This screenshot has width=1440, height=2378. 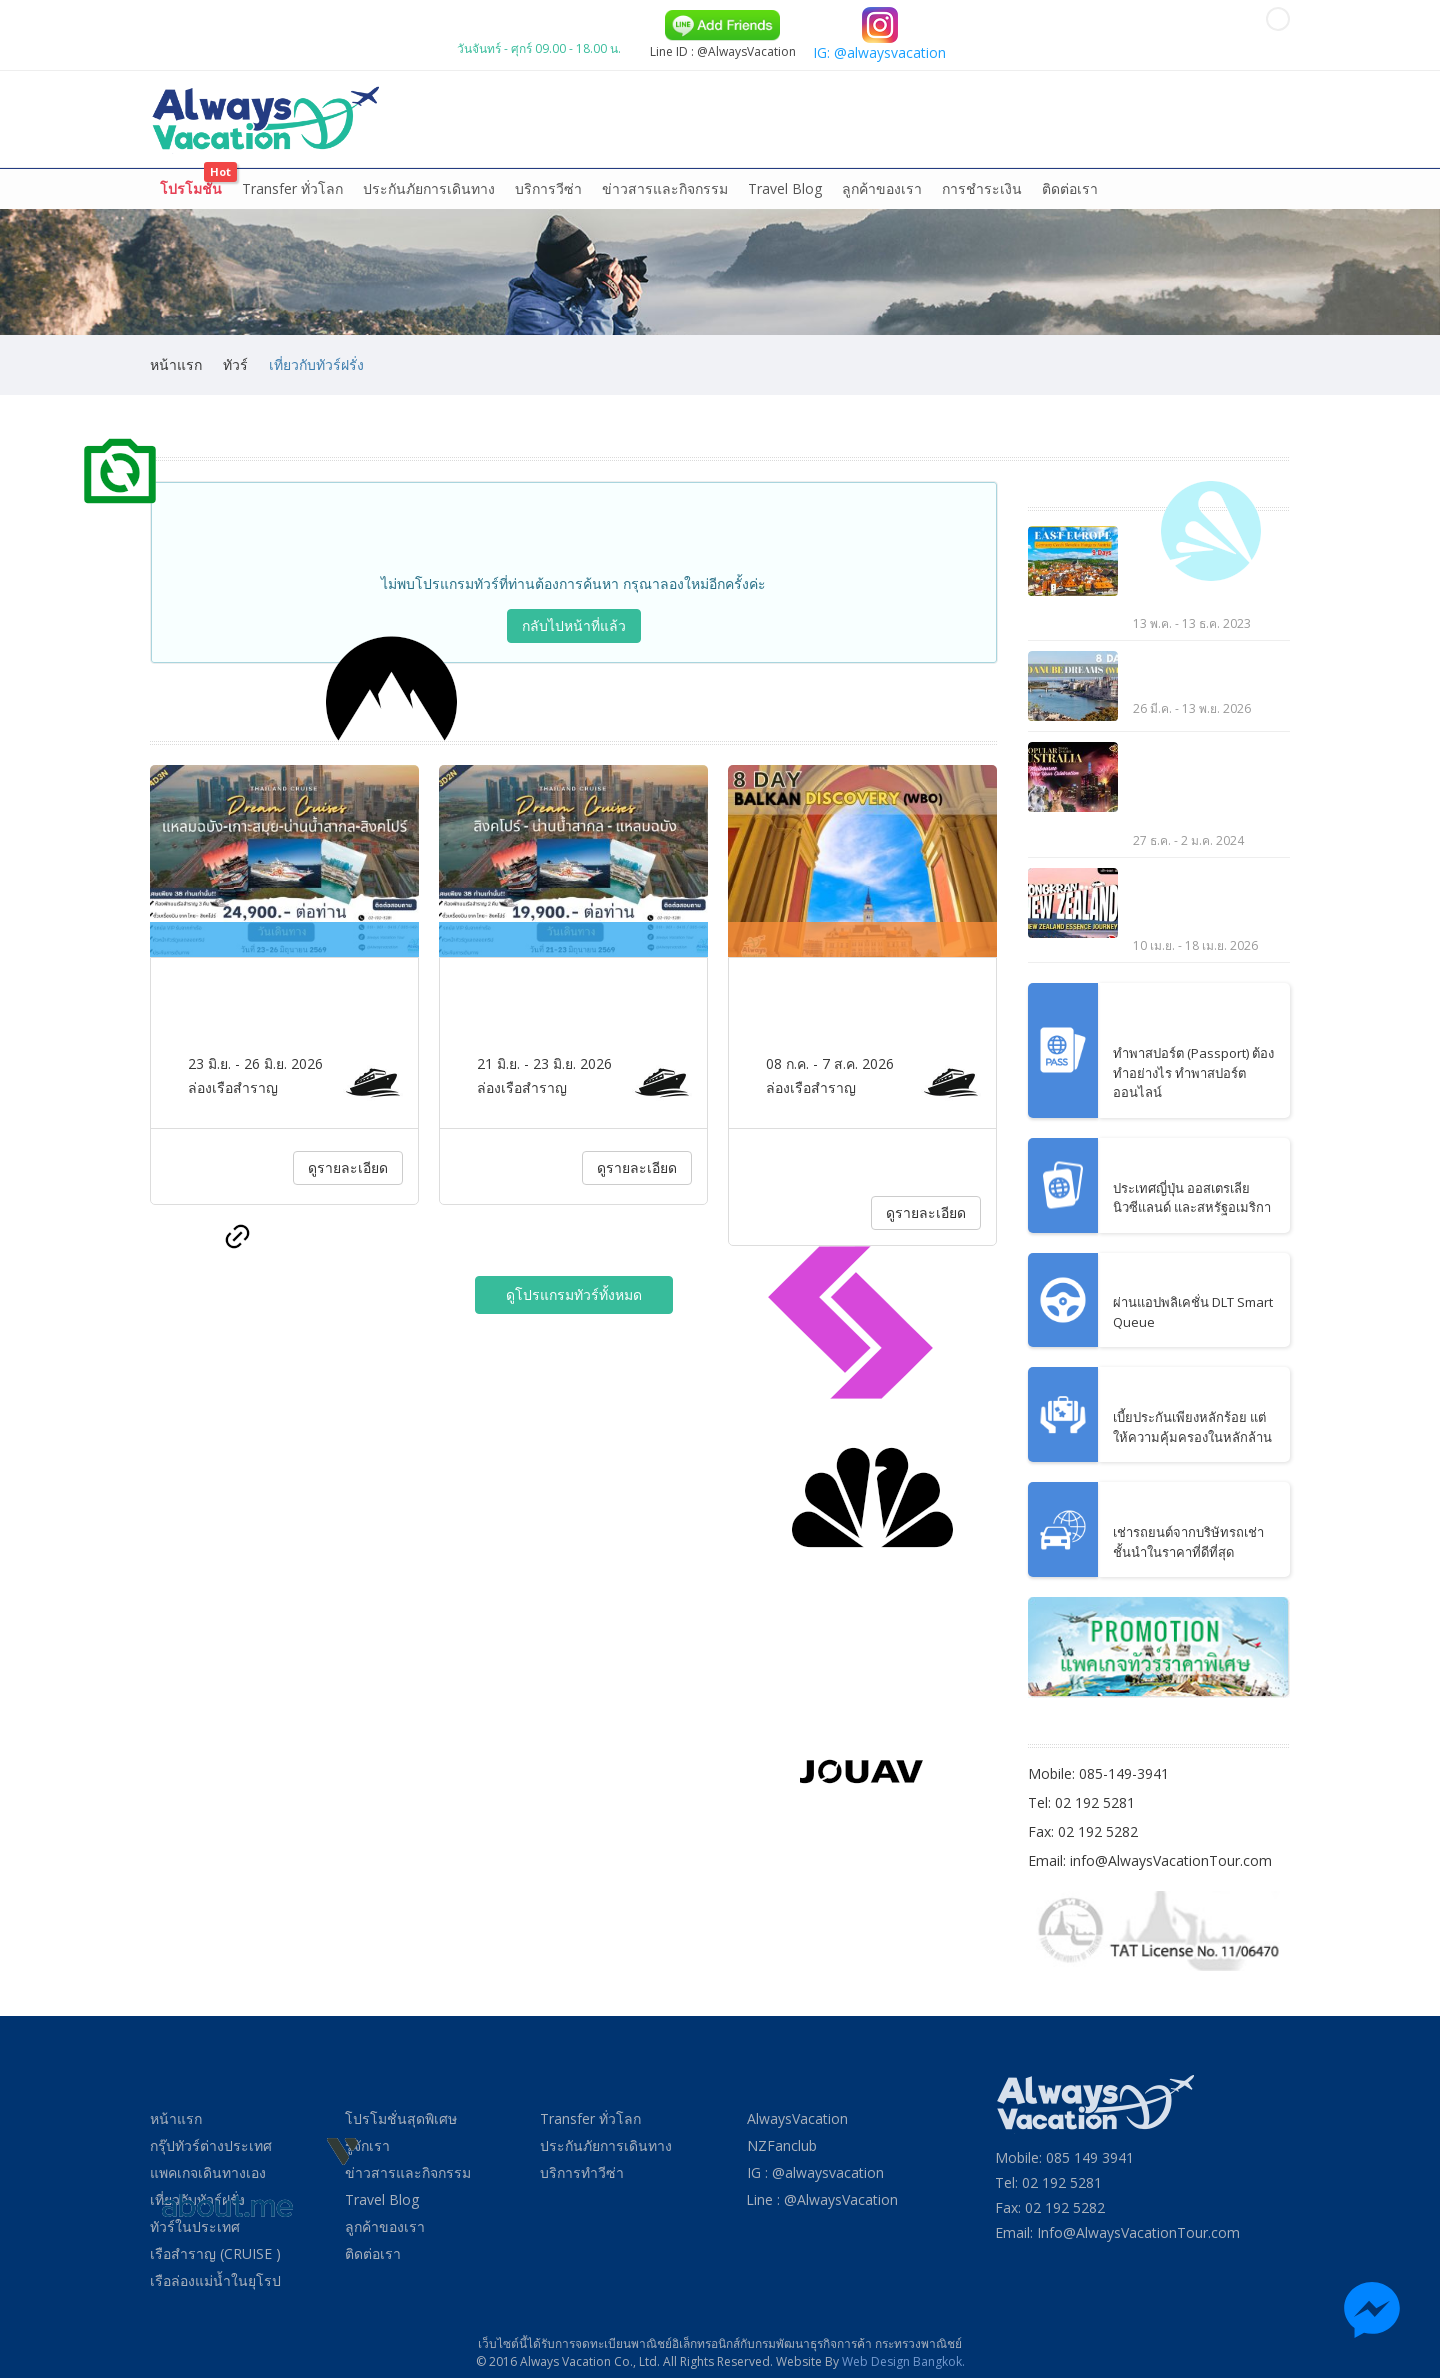 What do you see at coordinates (861, 1771) in the screenshot?
I see `jouav company logo` at bounding box center [861, 1771].